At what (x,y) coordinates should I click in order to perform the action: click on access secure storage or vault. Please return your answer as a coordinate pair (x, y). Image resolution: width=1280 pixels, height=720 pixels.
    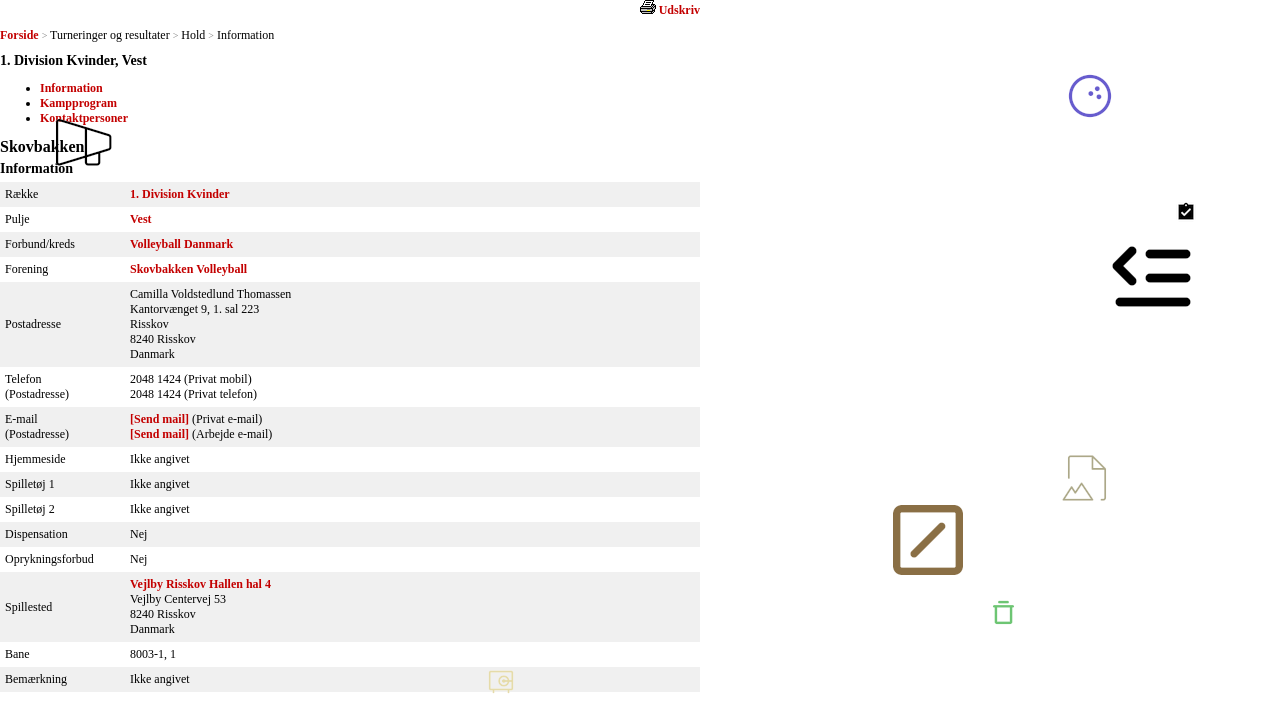
    Looking at the image, I should click on (501, 681).